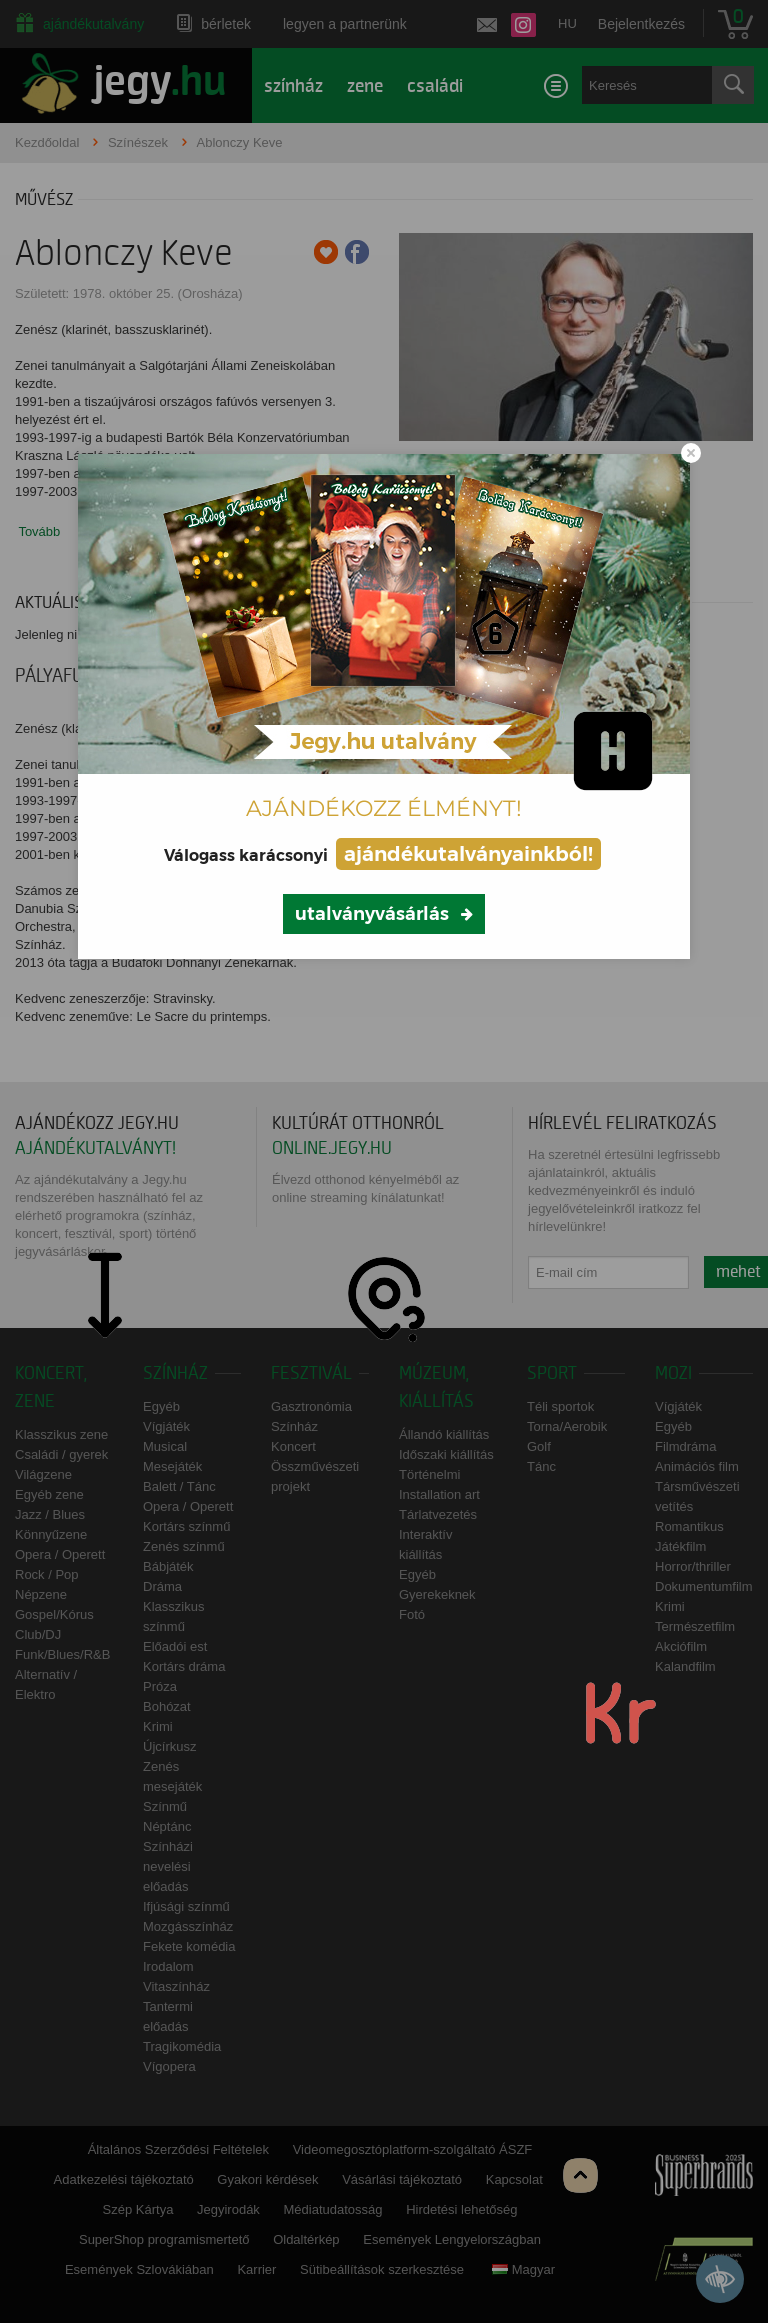  I want to click on scroll to top of page, so click(580, 2175).